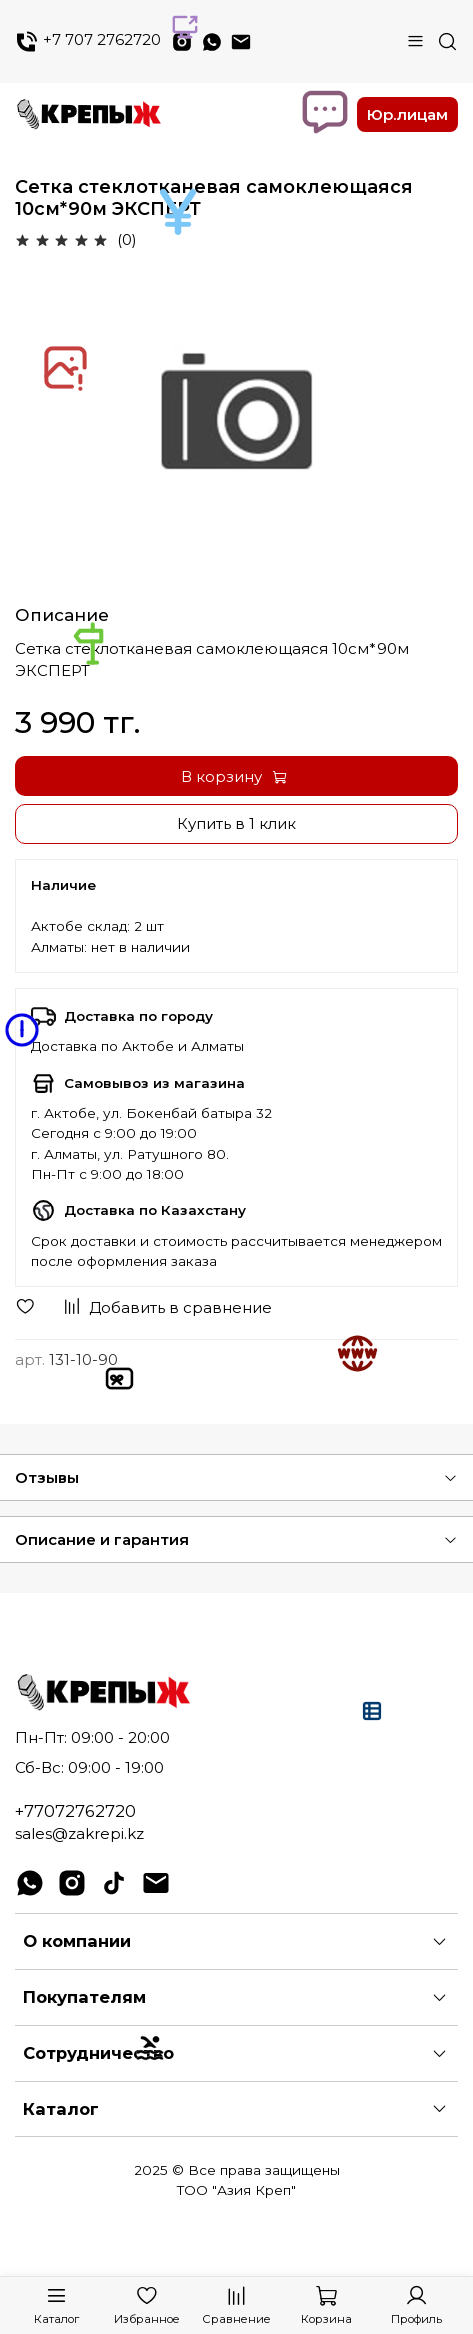 The image size is (473, 2334). What do you see at coordinates (65, 367) in the screenshot?
I see `image upload error or warning` at bounding box center [65, 367].